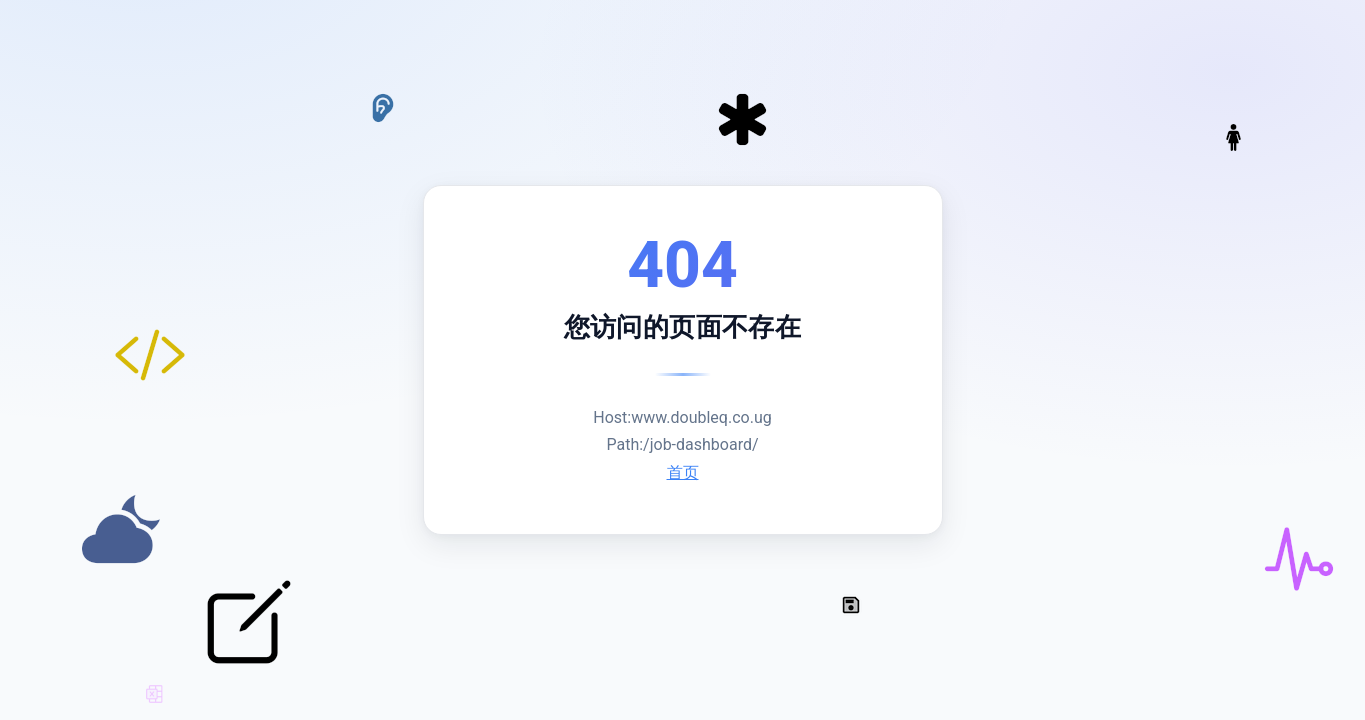 The image size is (1365, 720). I want to click on save current file or document, so click(851, 605).